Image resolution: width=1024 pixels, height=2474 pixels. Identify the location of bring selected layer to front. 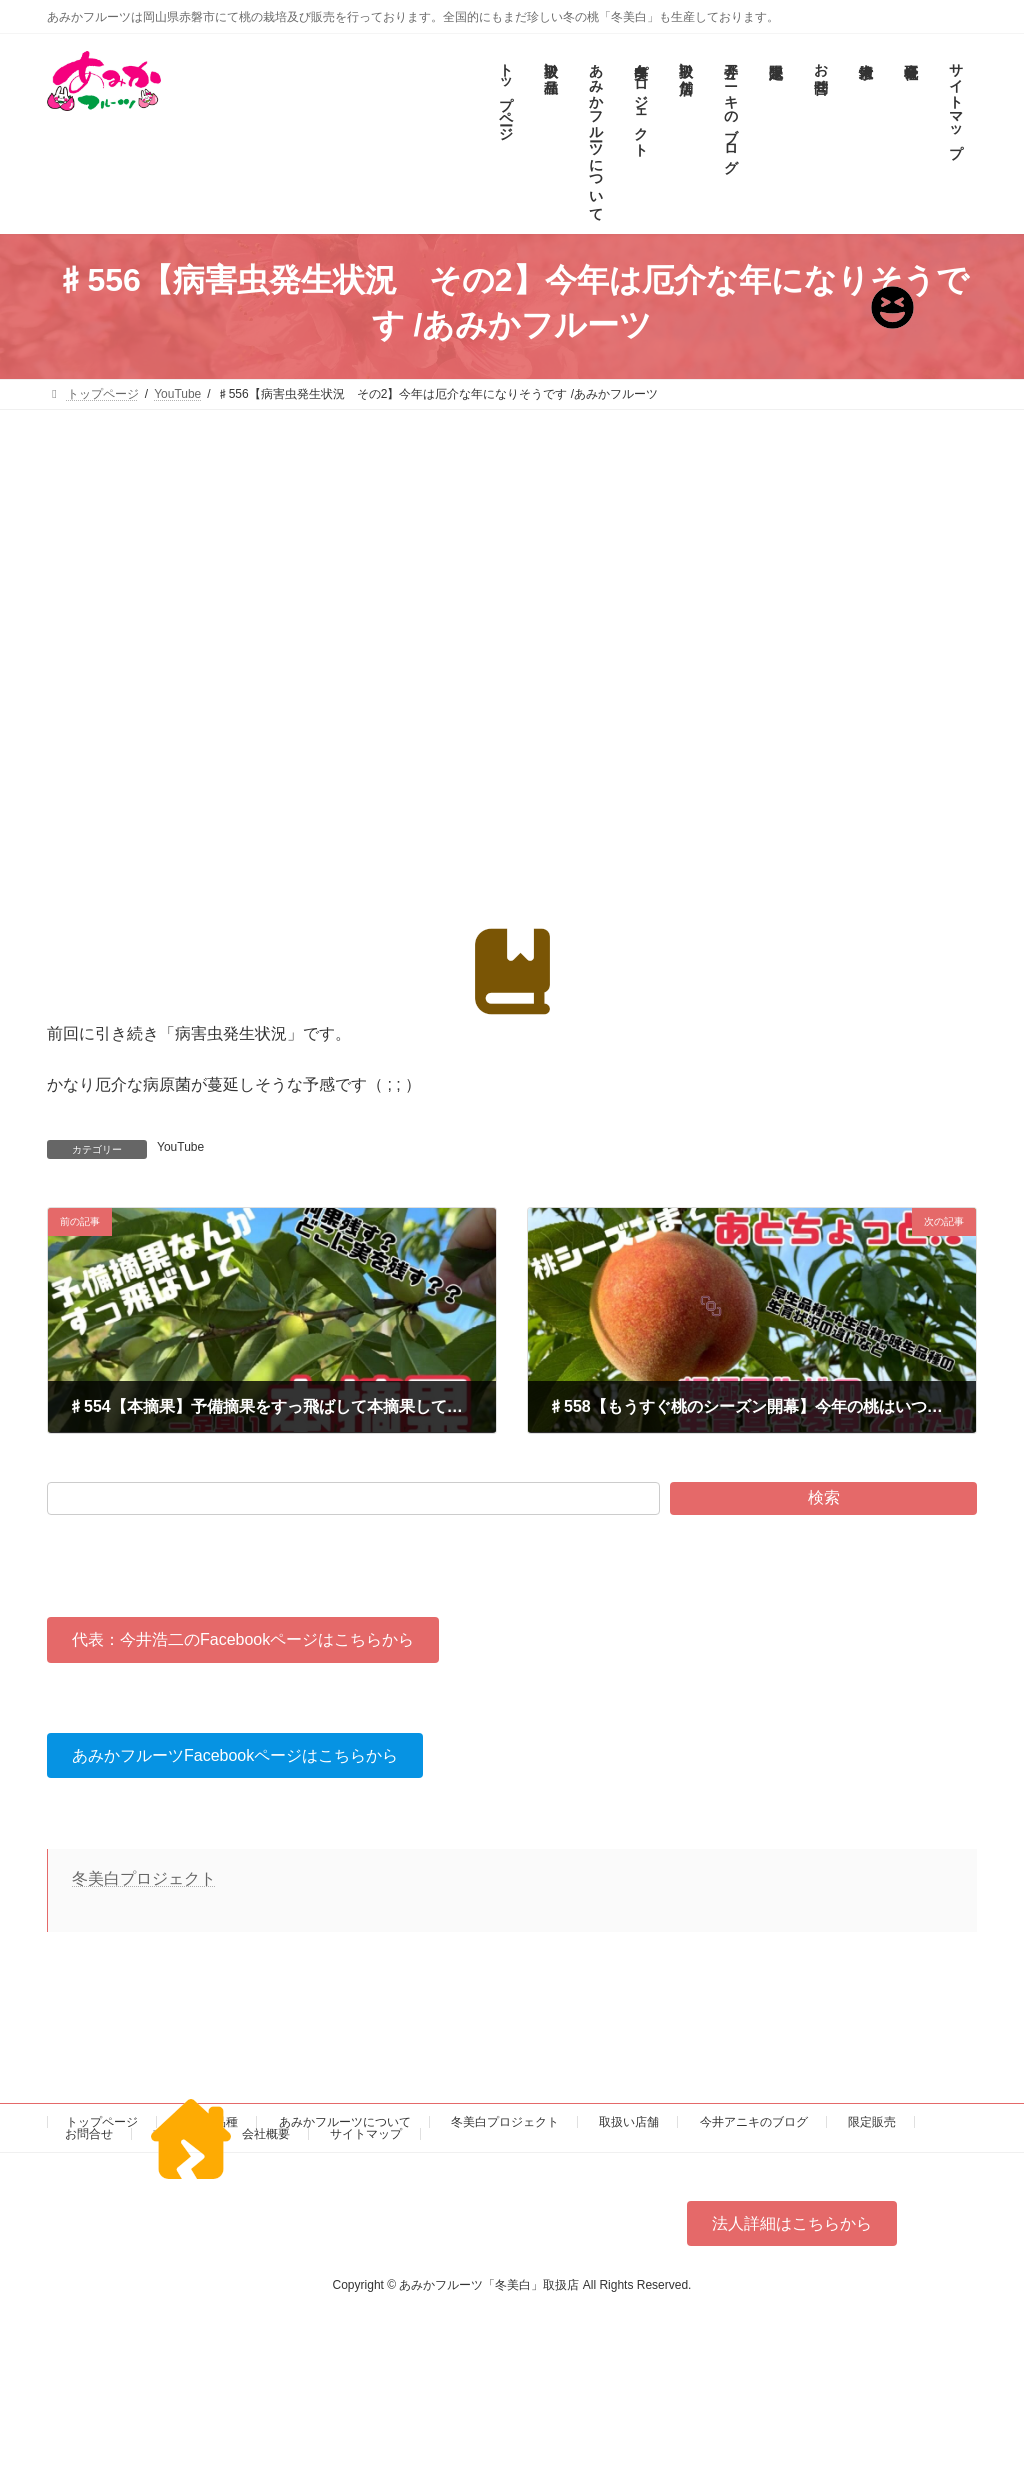
(711, 1306).